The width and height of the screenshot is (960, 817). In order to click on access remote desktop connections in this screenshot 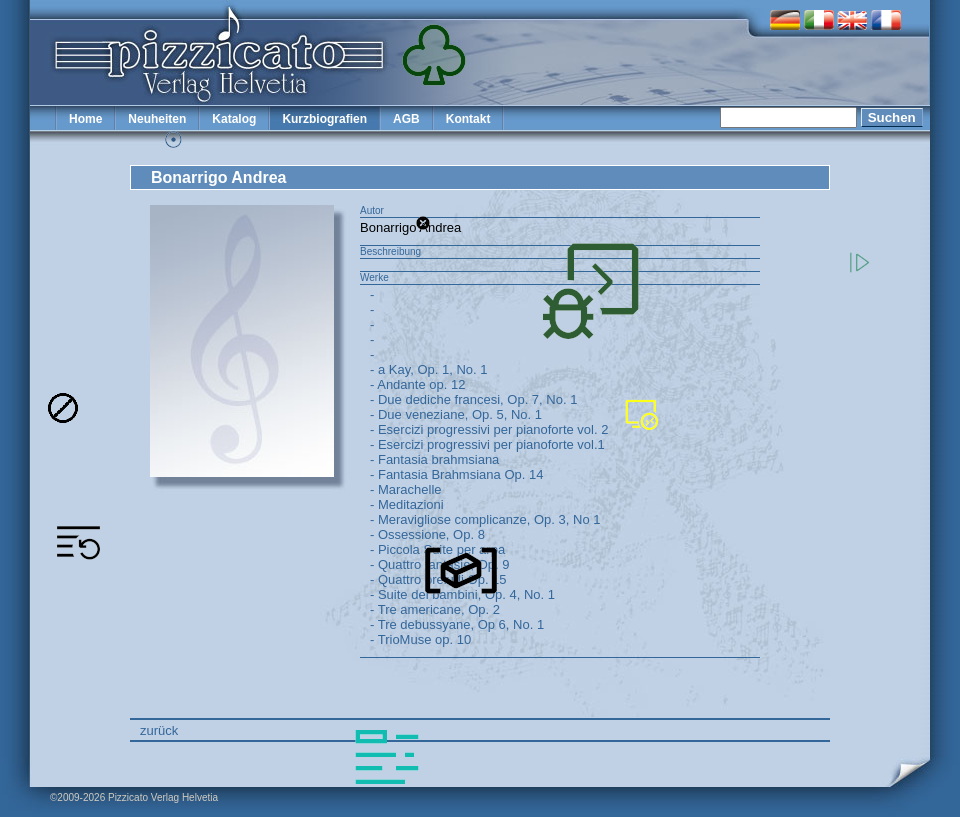, I will do `click(641, 413)`.